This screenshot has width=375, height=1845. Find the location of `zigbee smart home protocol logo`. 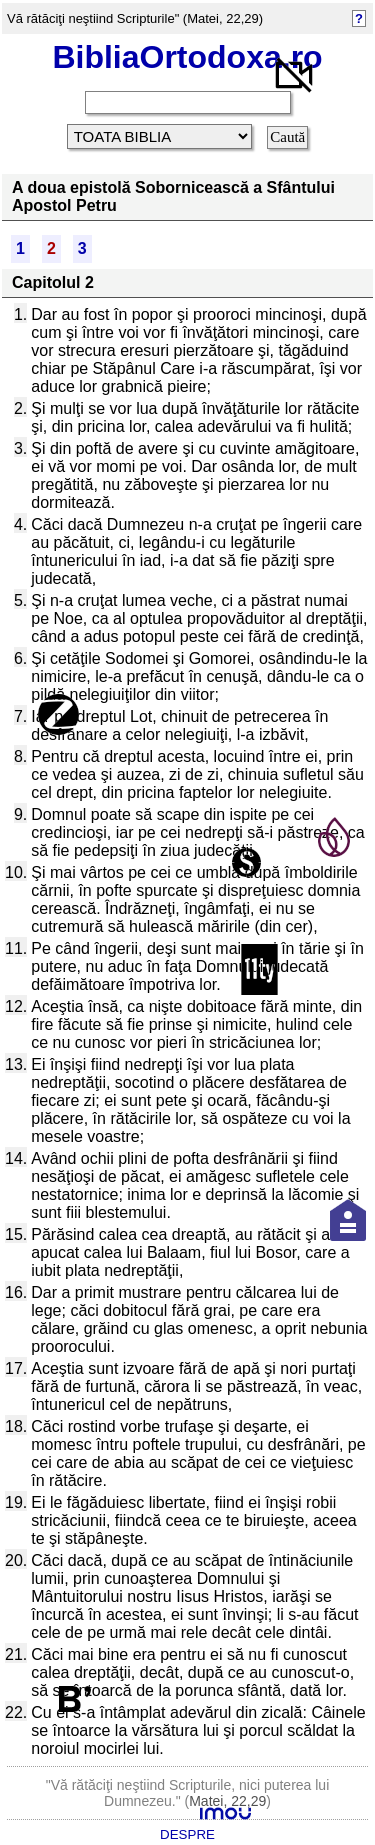

zigbee smart home protocol logo is located at coordinates (58, 714).